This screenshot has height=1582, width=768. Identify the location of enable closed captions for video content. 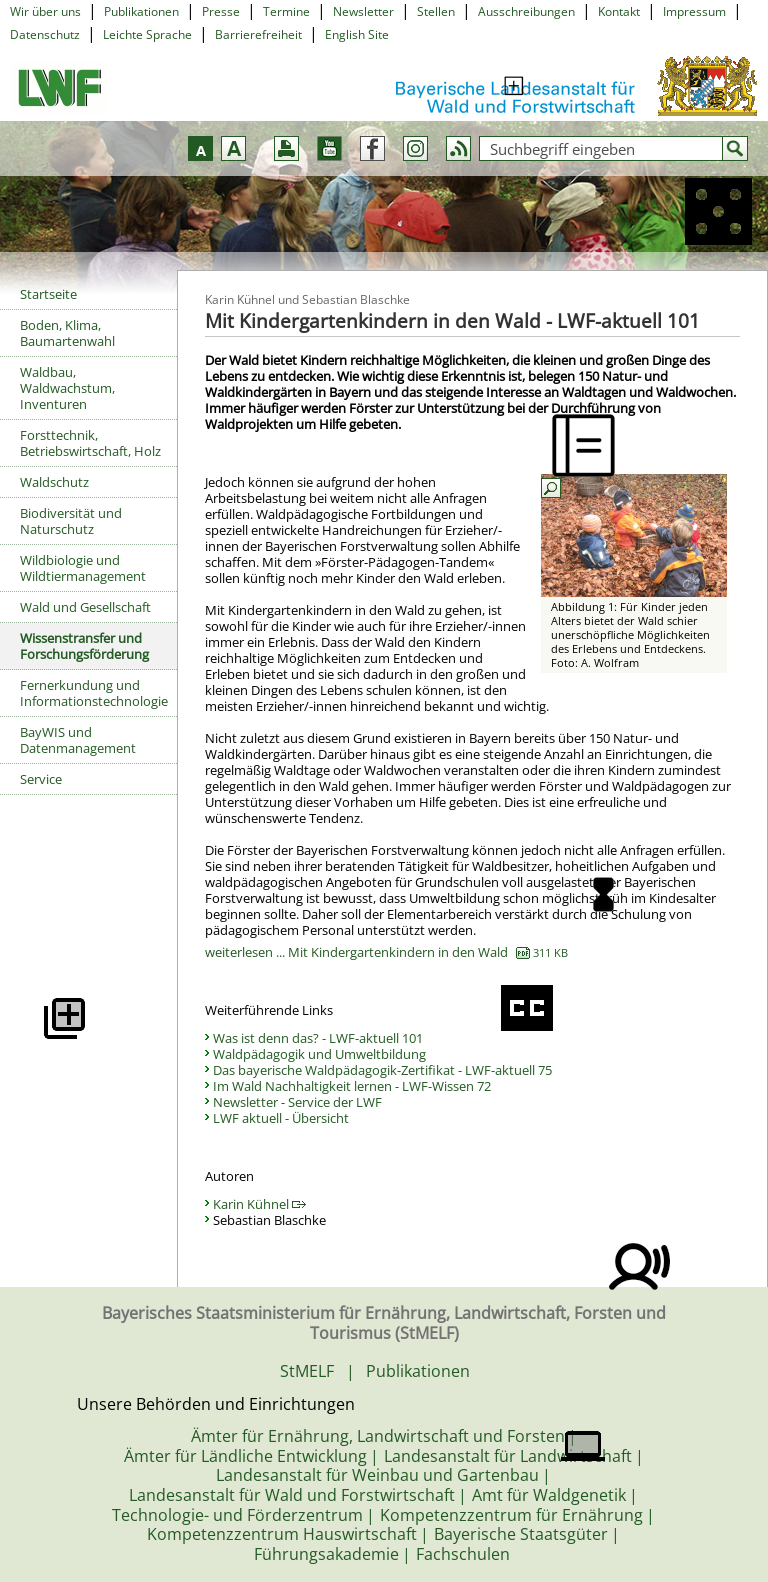
(527, 1008).